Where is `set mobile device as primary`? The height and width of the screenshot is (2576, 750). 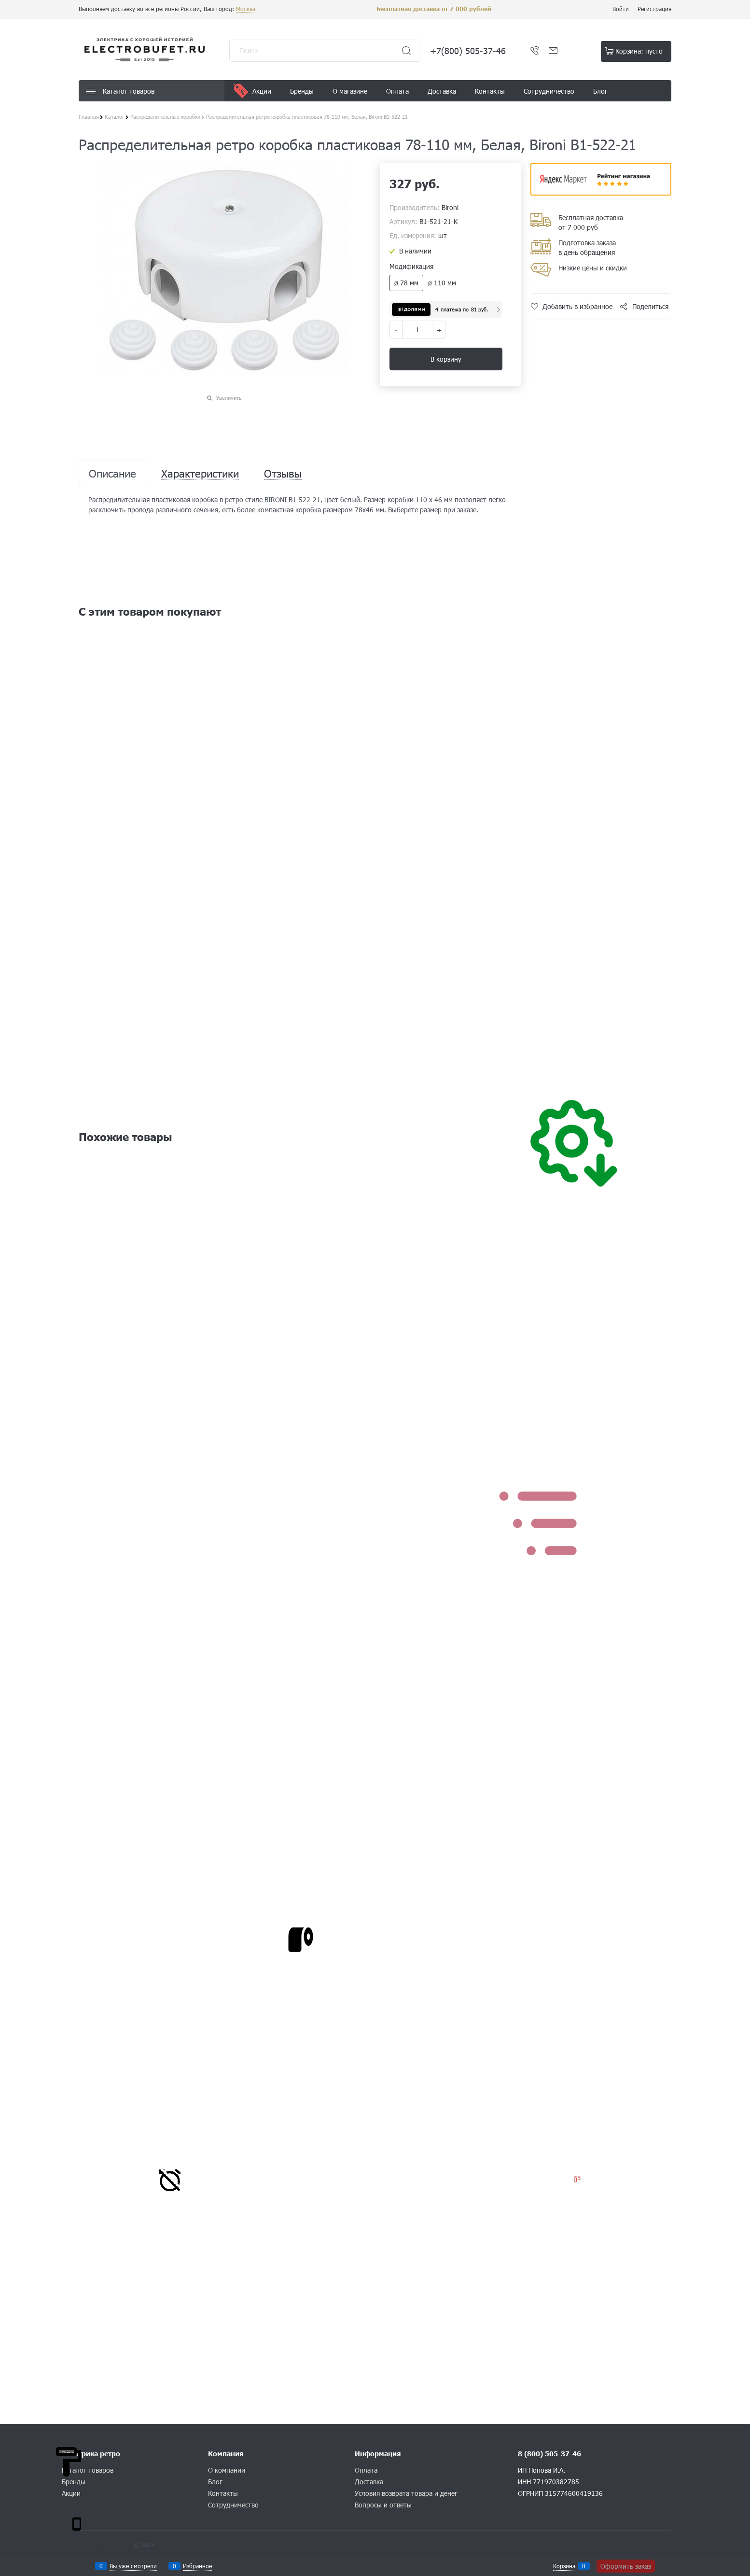
set mobile device as primary is located at coordinates (77, 2524).